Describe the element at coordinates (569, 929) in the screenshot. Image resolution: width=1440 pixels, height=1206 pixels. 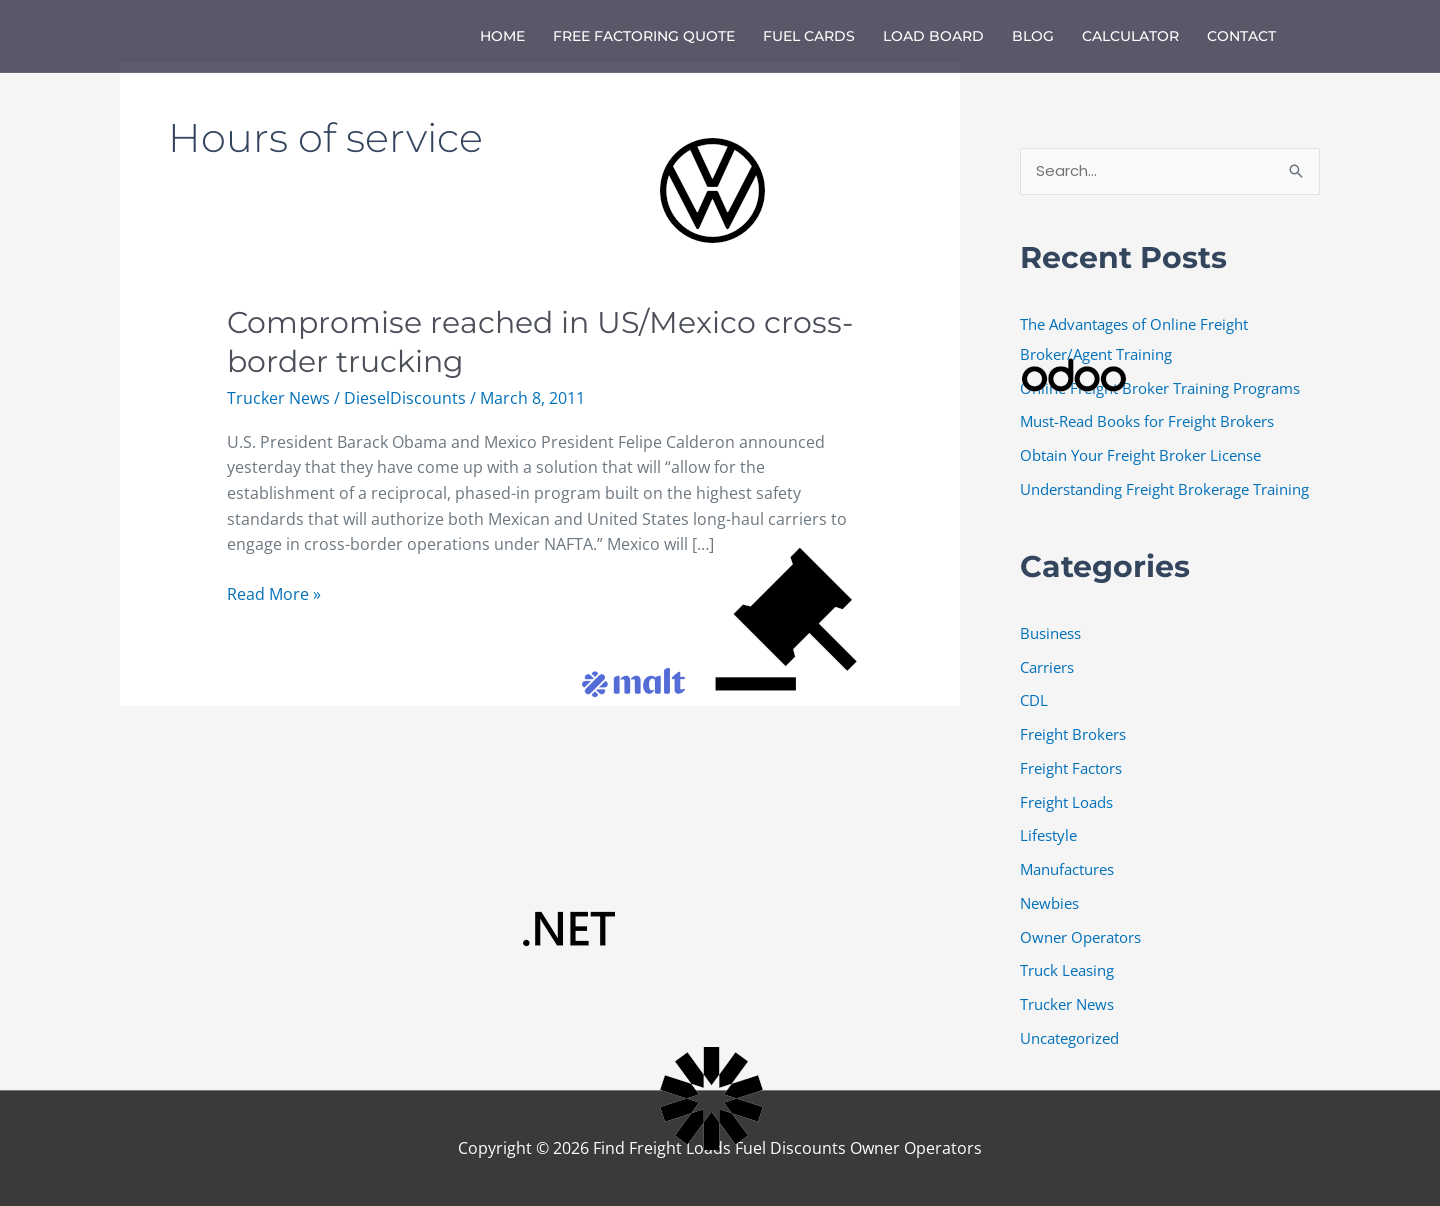
I see `indicates a .NET framework project or application` at that location.